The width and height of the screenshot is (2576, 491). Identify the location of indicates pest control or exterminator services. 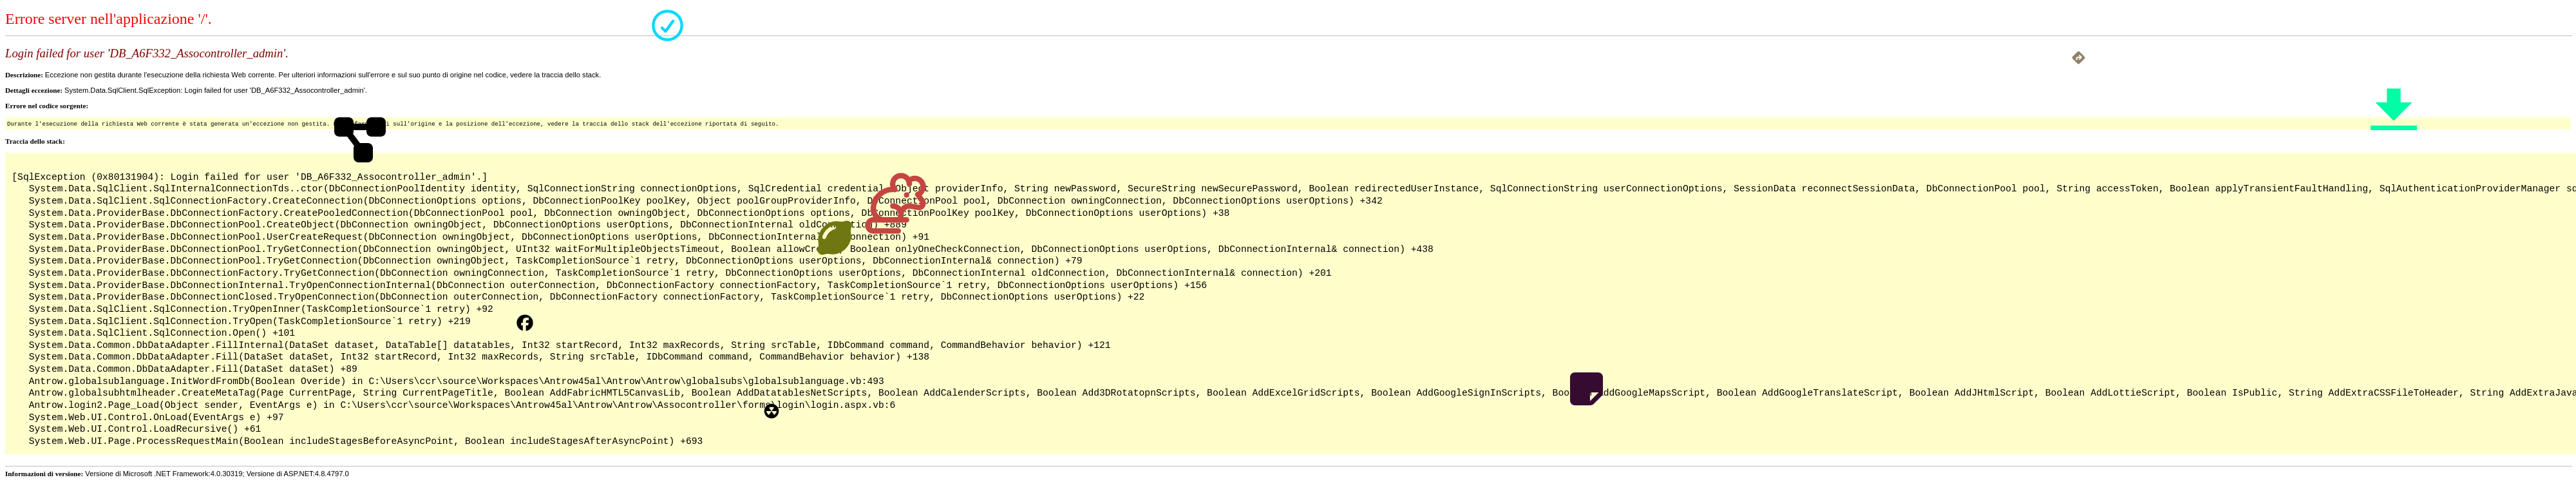
(895, 203).